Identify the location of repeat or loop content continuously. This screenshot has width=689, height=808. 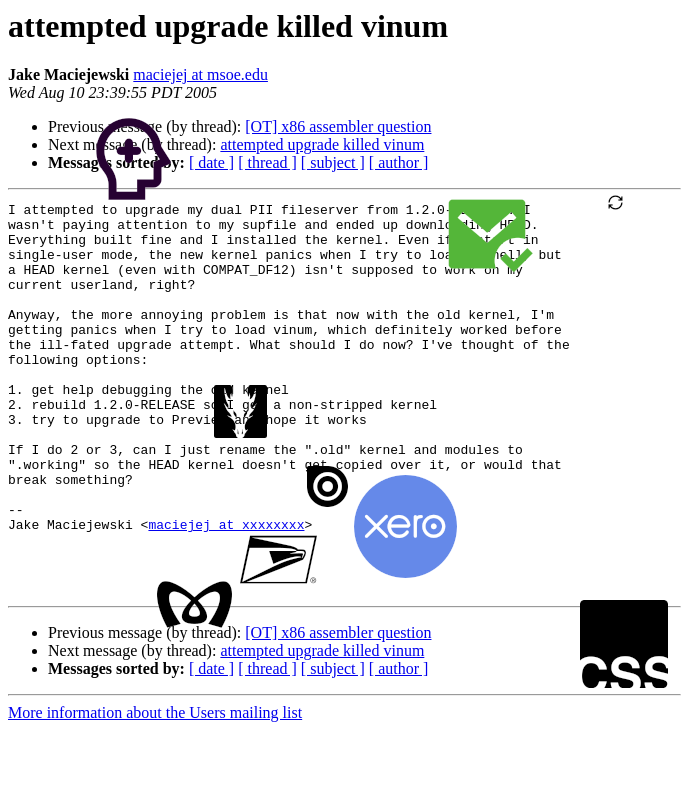
(615, 202).